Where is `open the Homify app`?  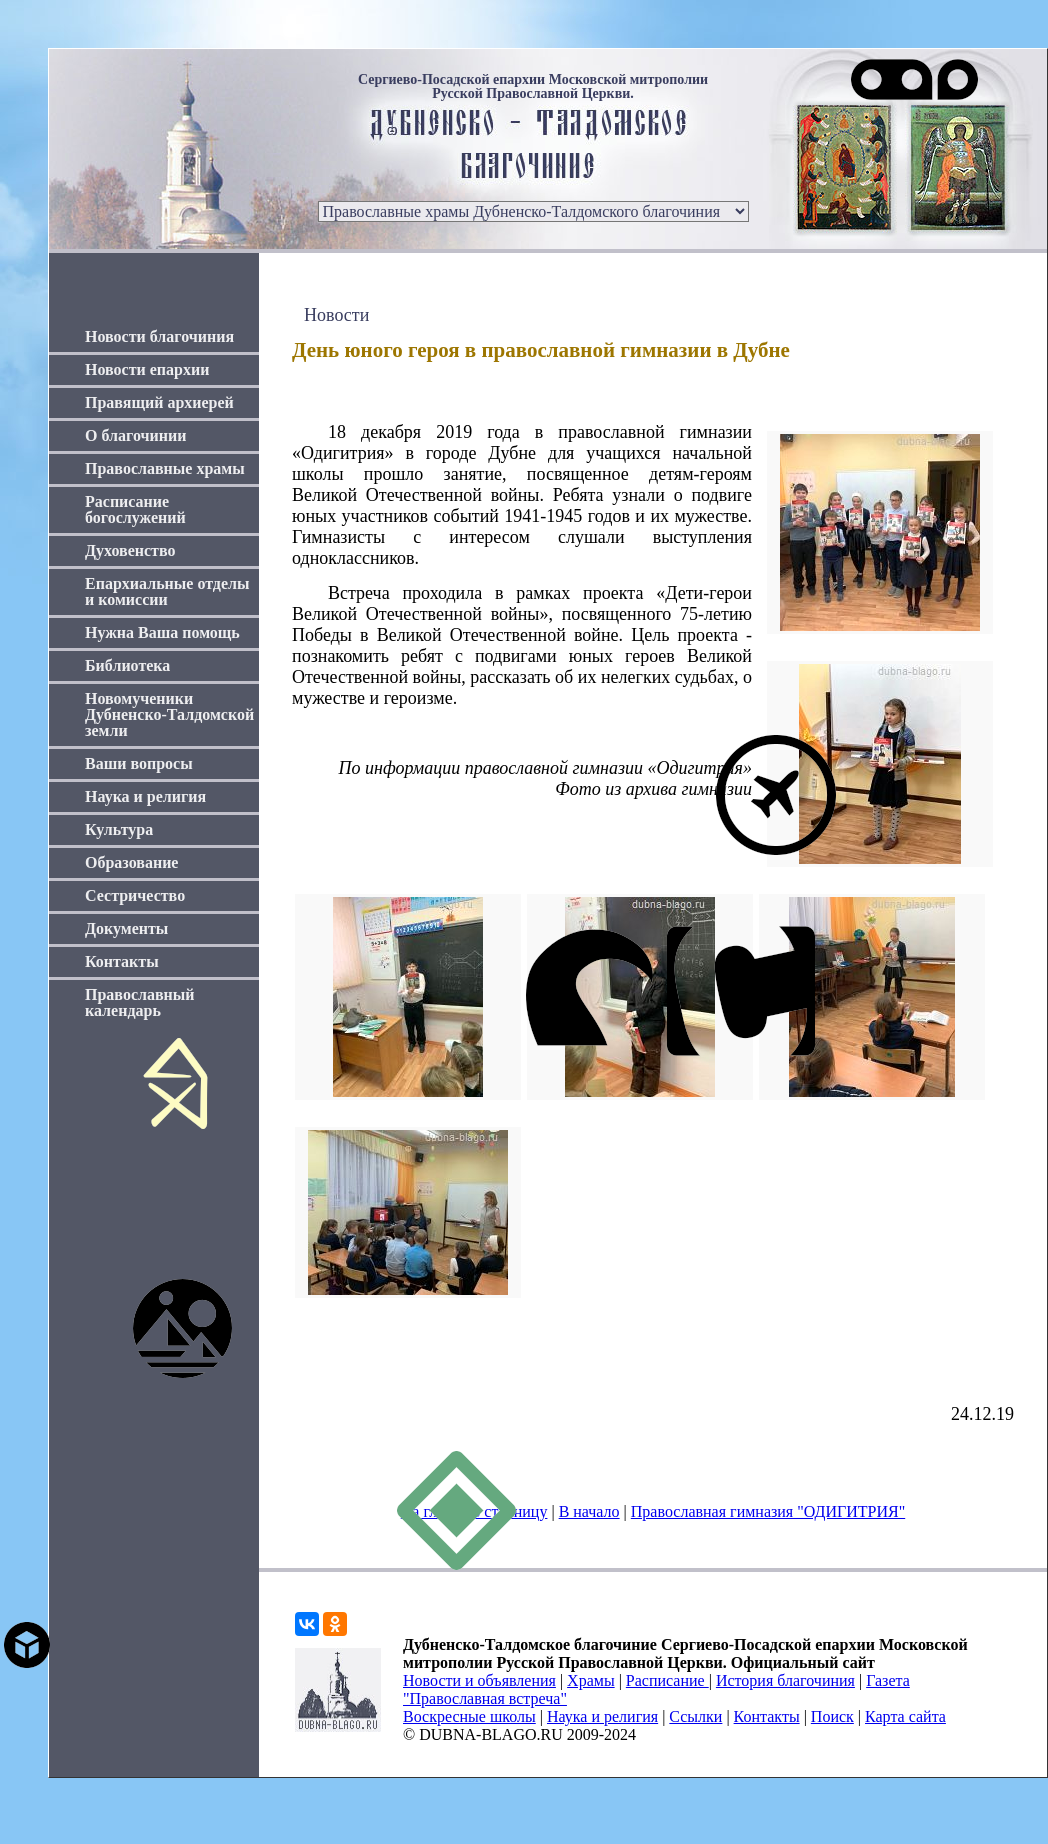 open the Homify app is located at coordinates (175, 1083).